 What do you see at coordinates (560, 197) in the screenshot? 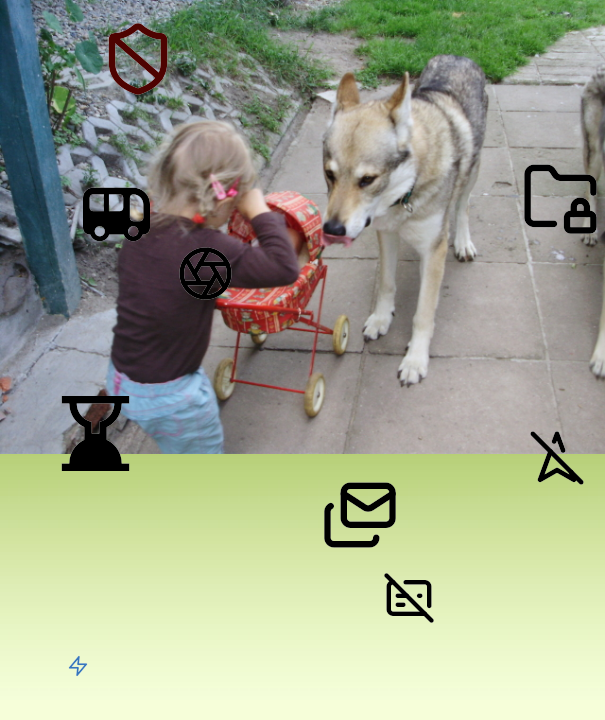
I see `access a password-protected folder` at bounding box center [560, 197].